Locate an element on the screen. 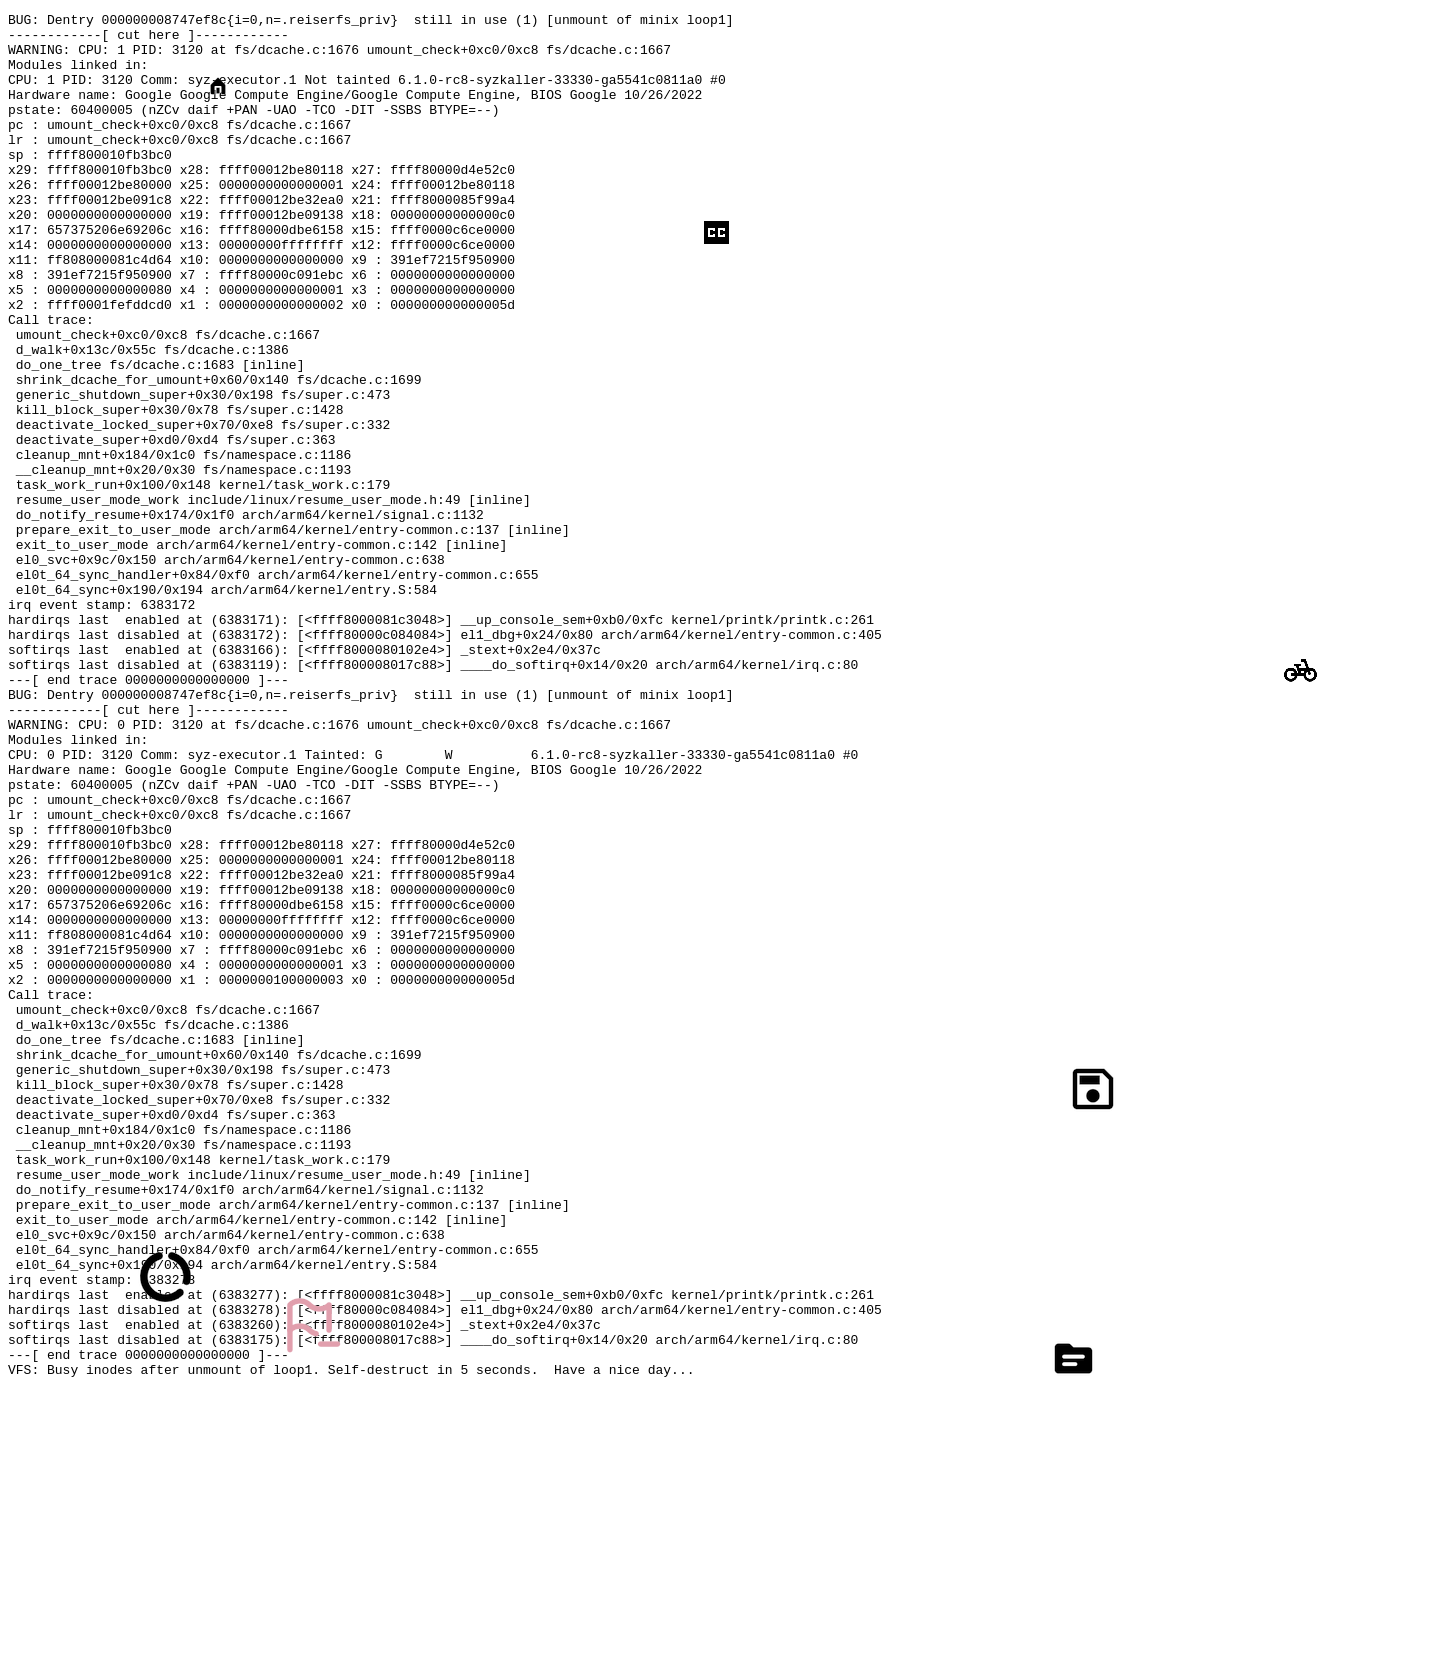 The image size is (1440, 1664). access bike routes or cycling directions is located at coordinates (1300, 670).